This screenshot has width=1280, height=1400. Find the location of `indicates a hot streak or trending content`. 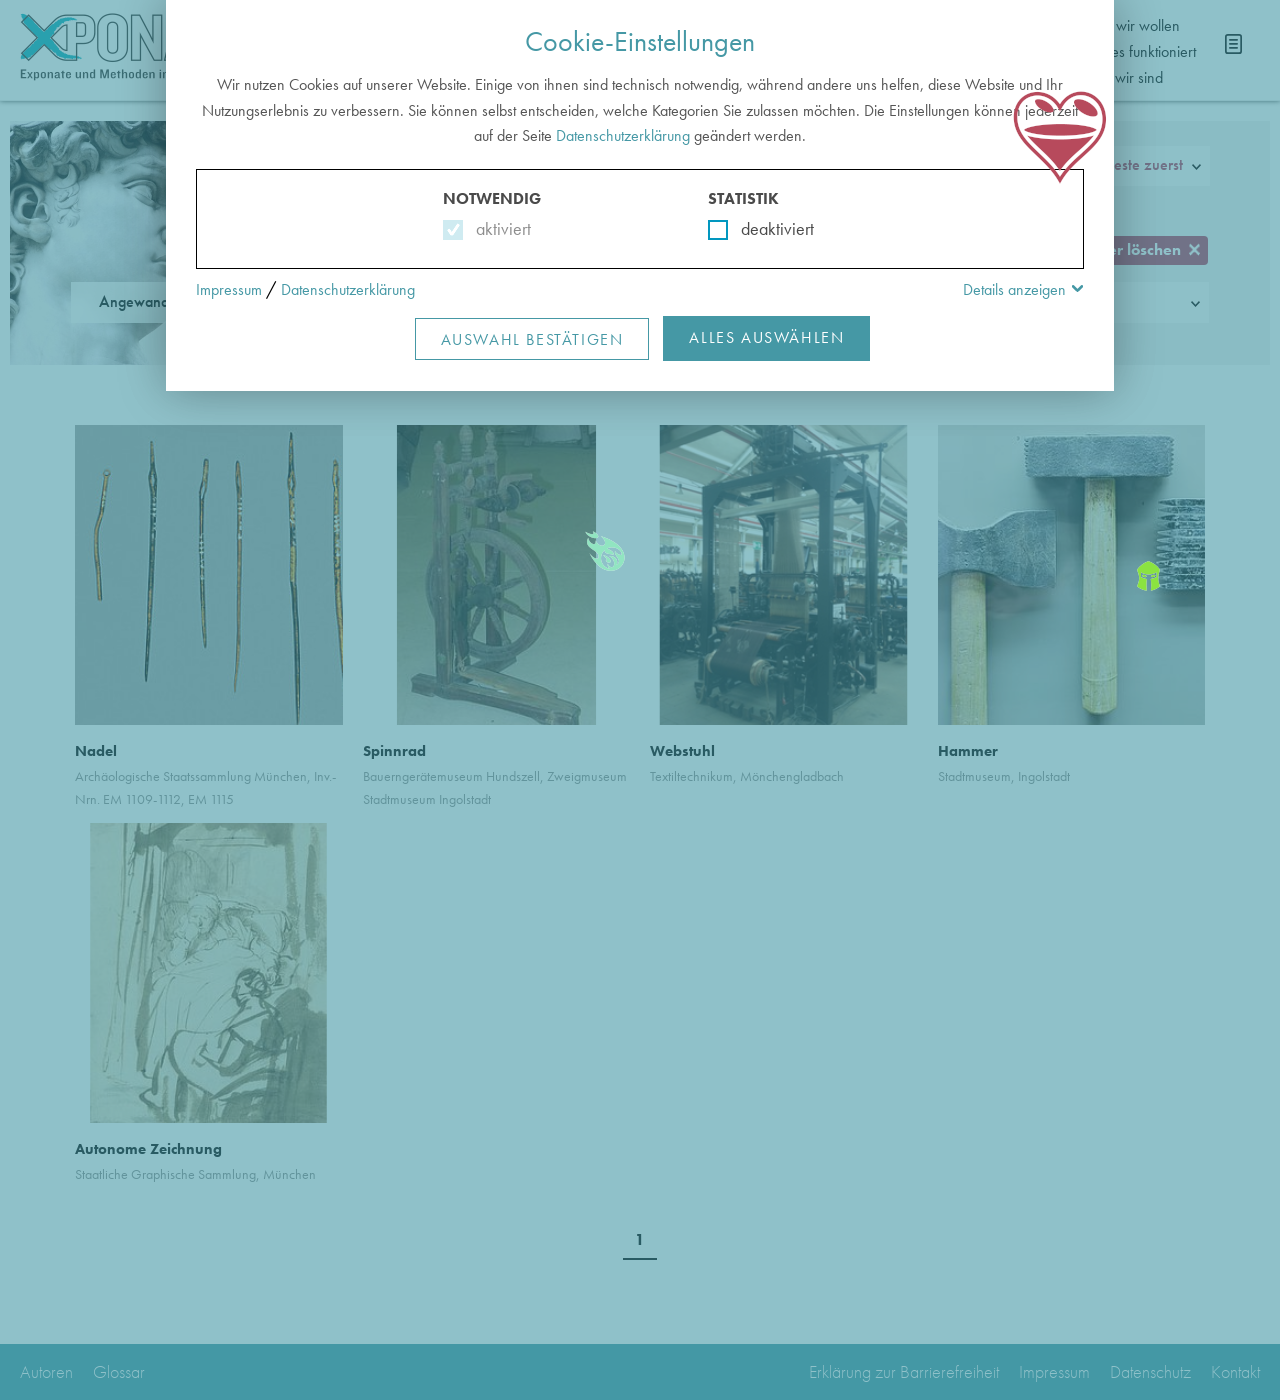

indicates a hot streak or trending content is located at coordinates (605, 551).